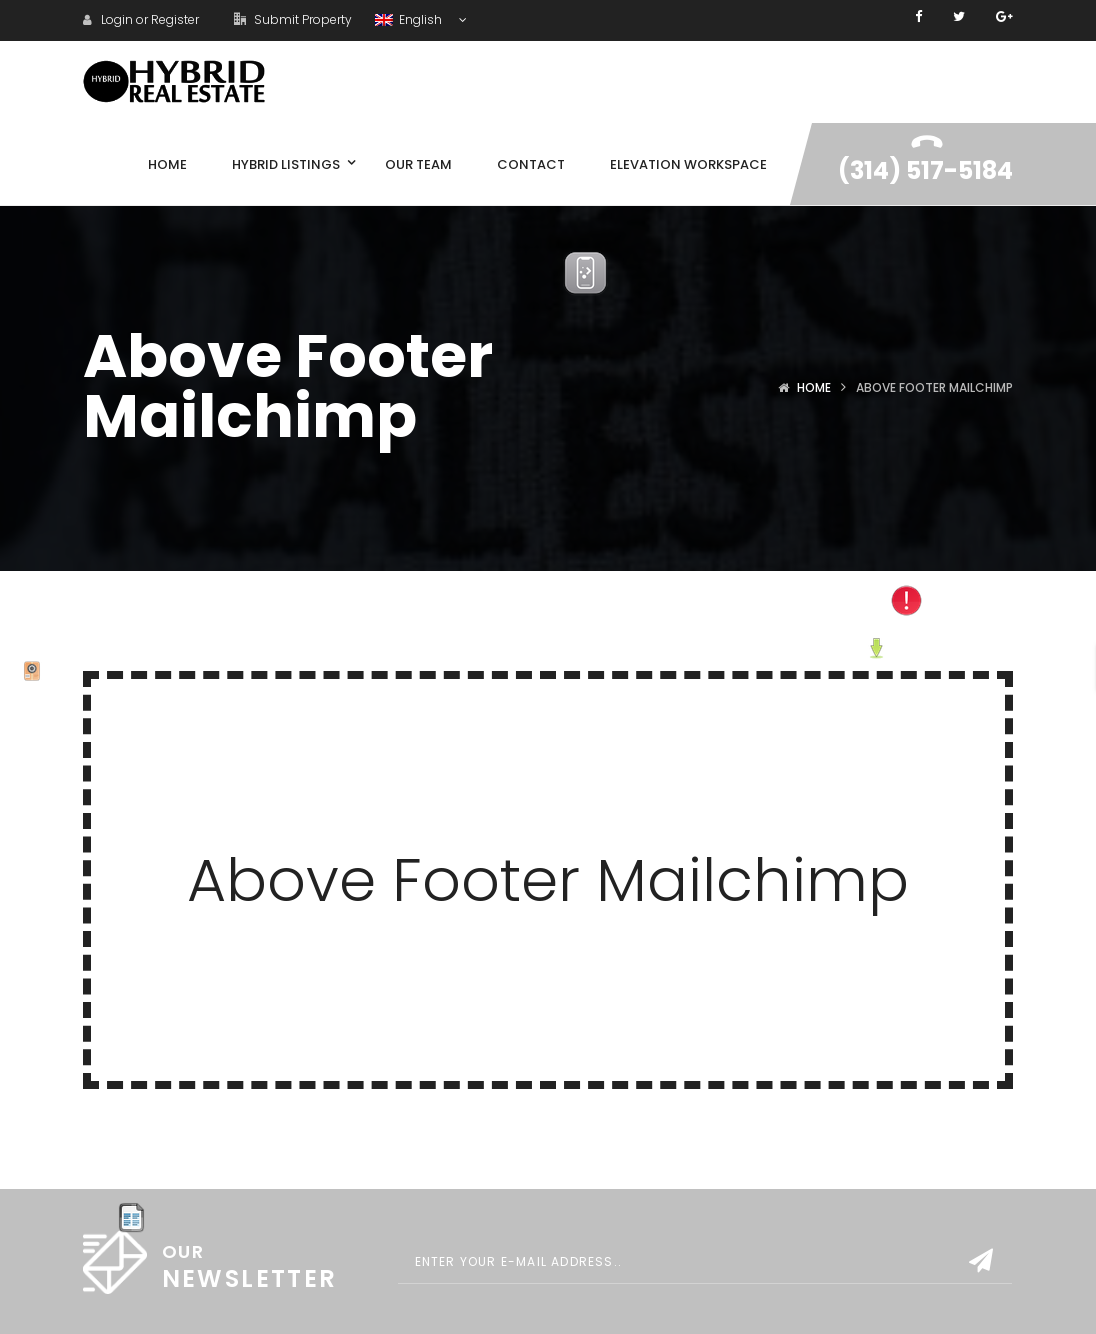 This screenshot has width=1096, height=1334. Describe the element at coordinates (131, 1217) in the screenshot. I see `libreoffice master document file type` at that location.